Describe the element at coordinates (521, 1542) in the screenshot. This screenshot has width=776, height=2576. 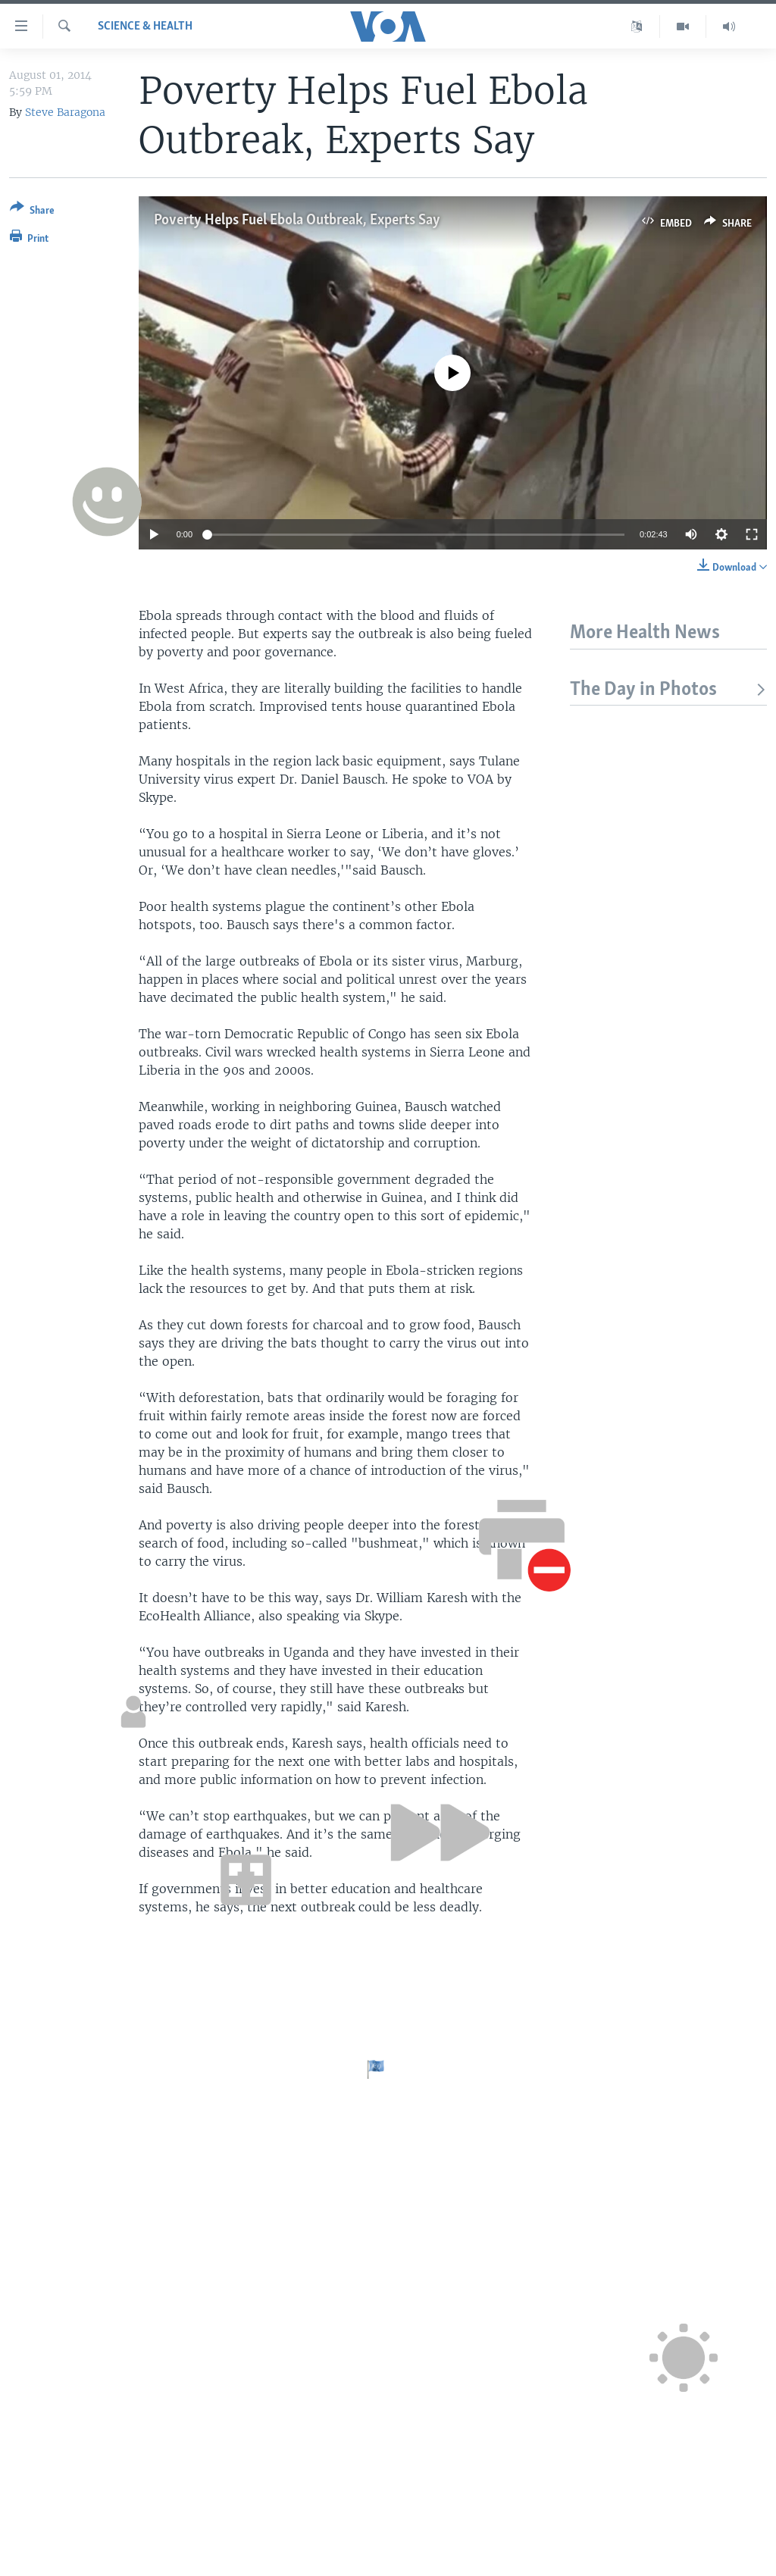
I see `indicates a printer error or malfunction` at that location.